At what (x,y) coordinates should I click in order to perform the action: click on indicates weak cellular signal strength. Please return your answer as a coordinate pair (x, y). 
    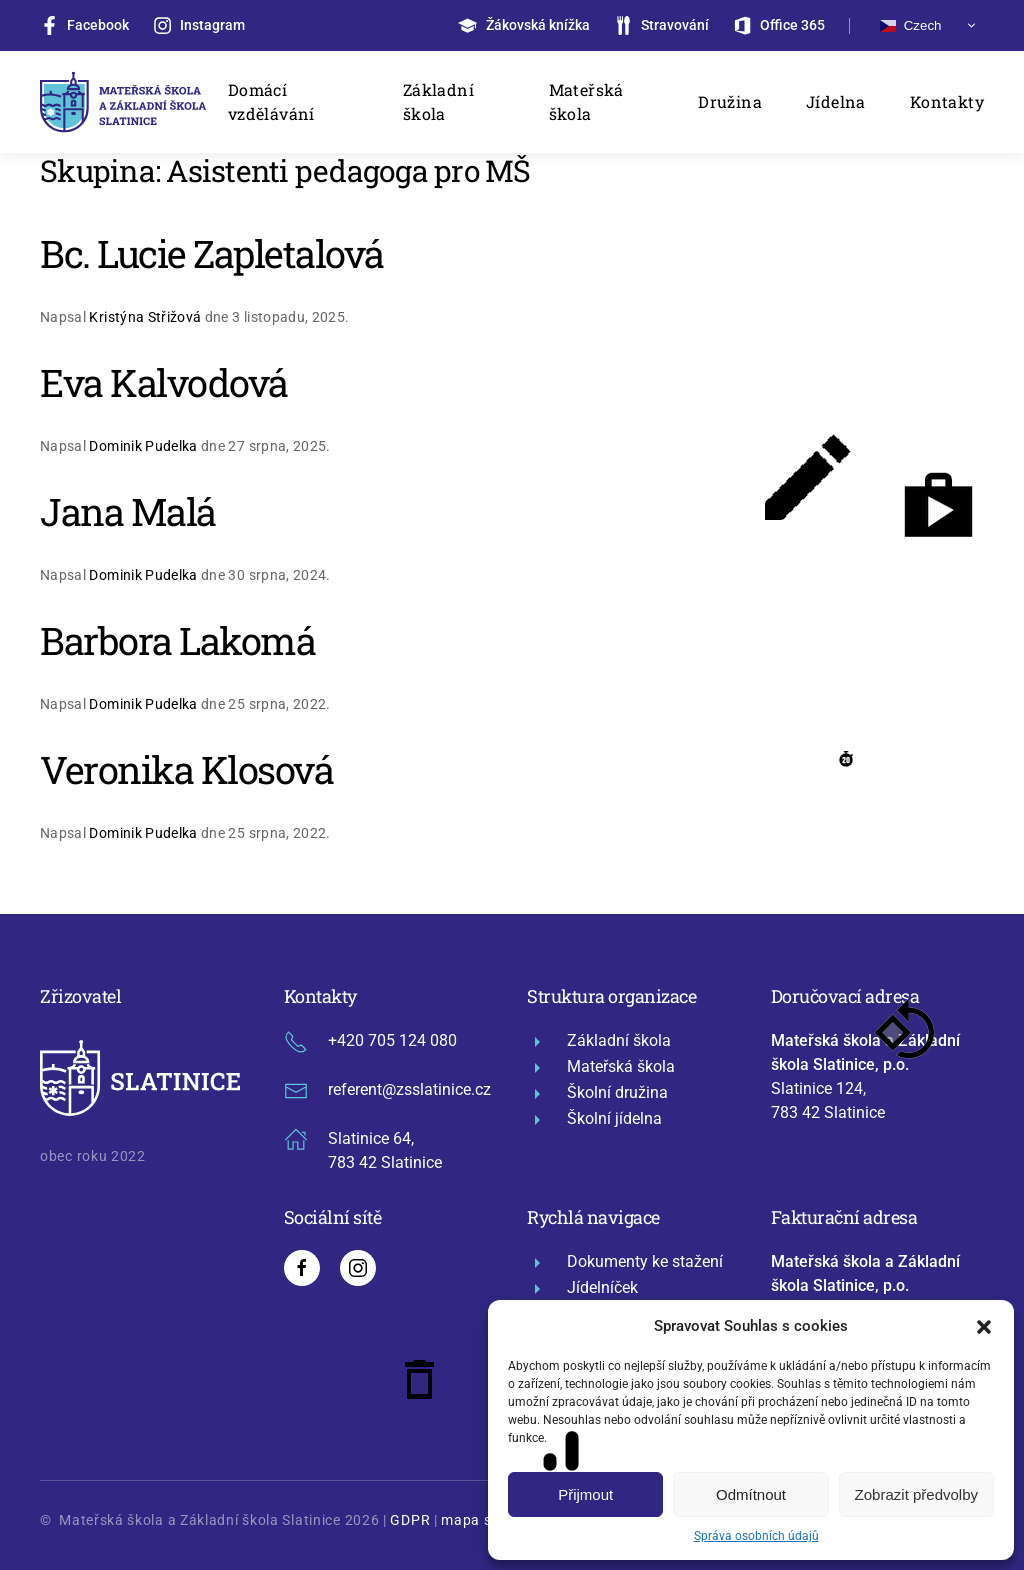
    Looking at the image, I should click on (598, 1424).